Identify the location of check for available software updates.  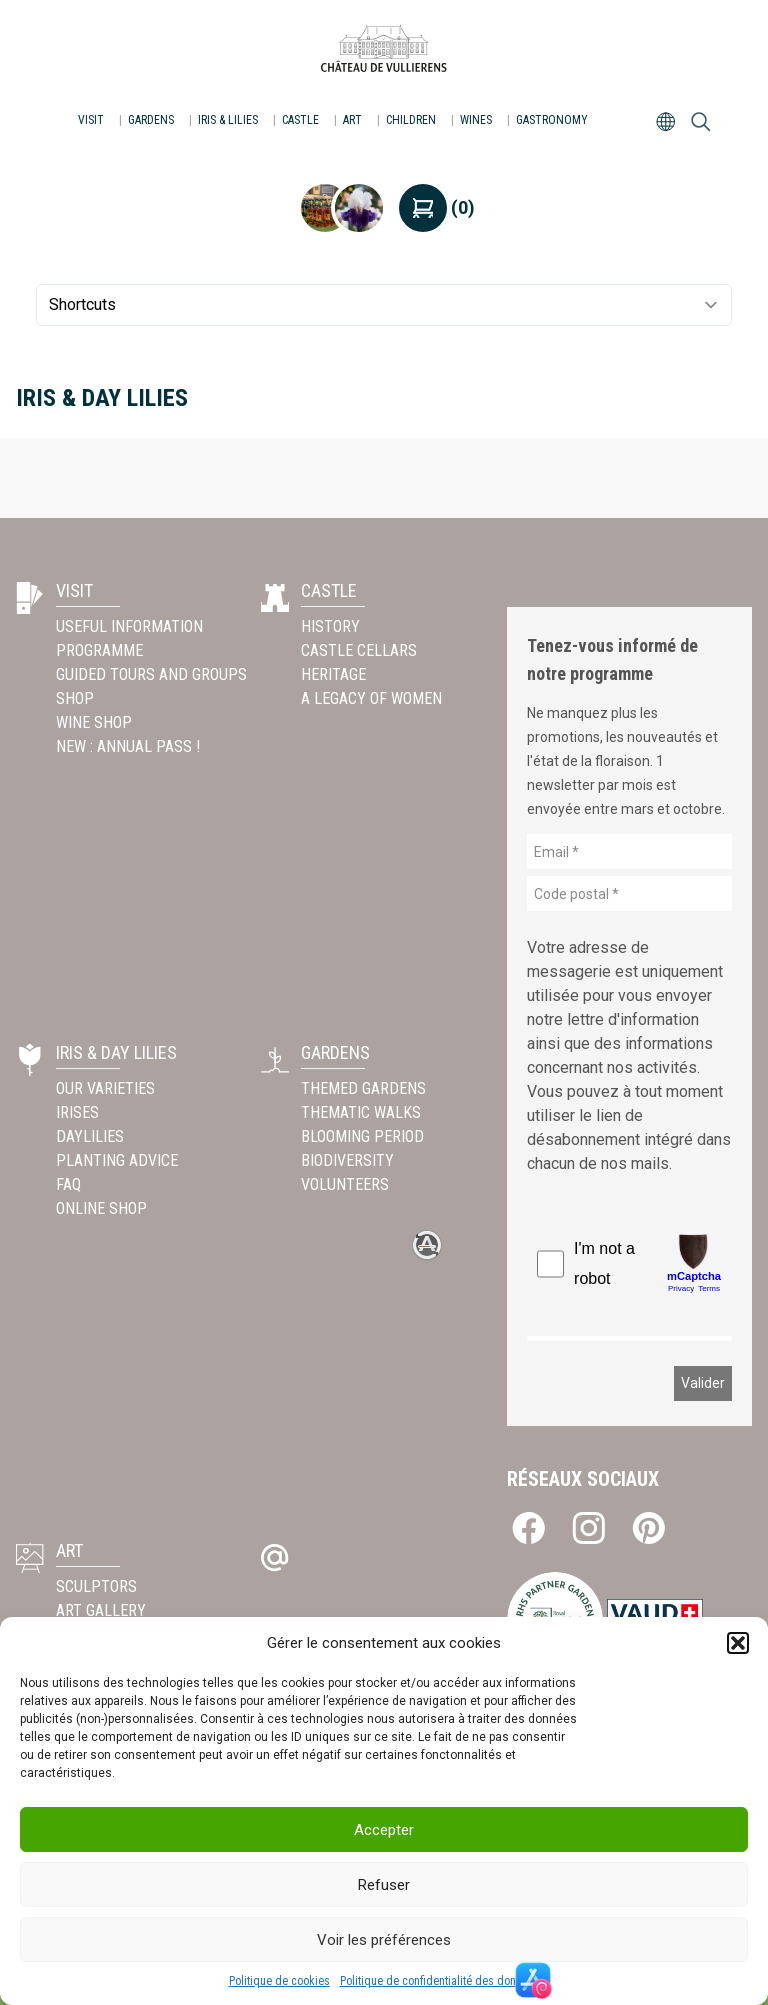
(427, 1245).